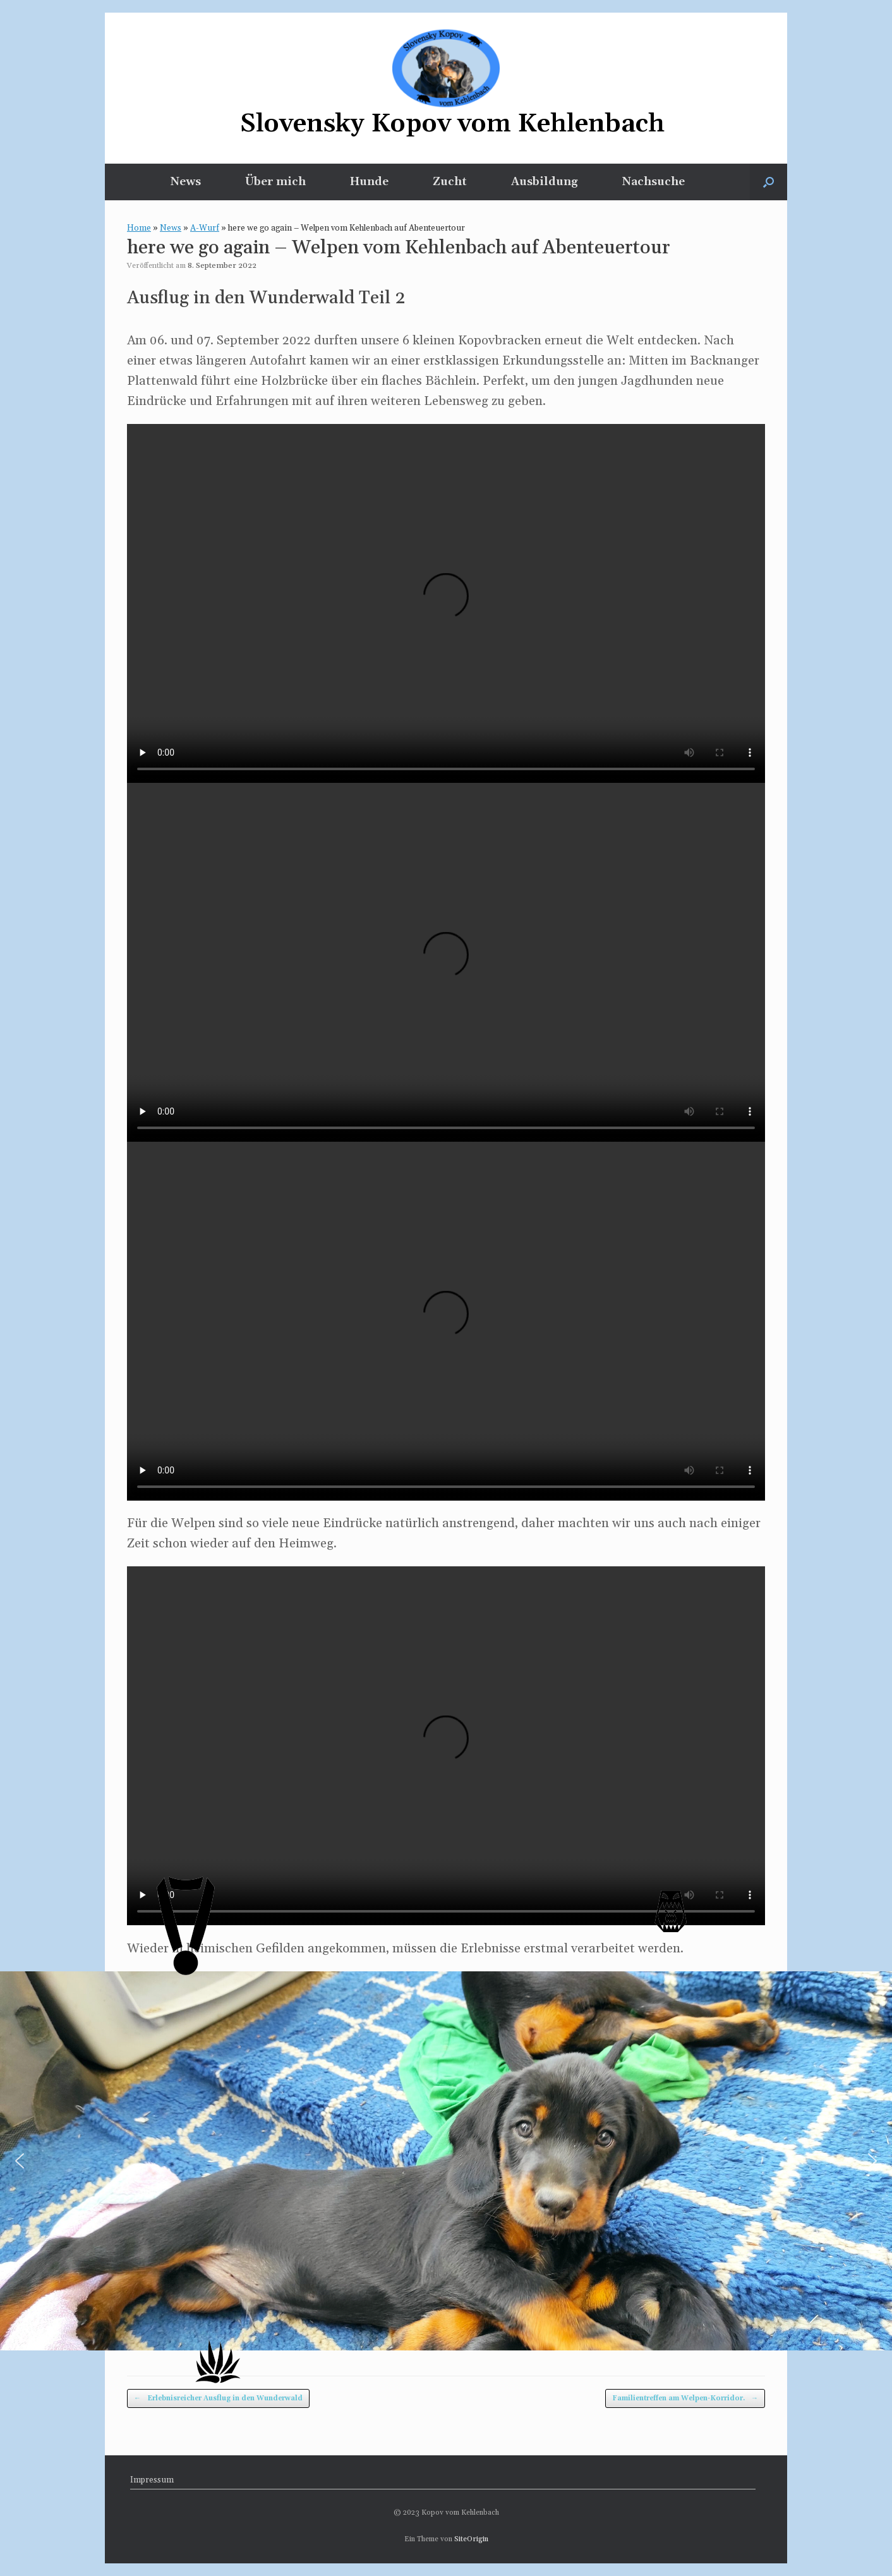 Image resolution: width=892 pixels, height=2576 pixels. What do you see at coordinates (218, 2361) in the screenshot?
I see `agave plant icon for a gardening or farming game` at bounding box center [218, 2361].